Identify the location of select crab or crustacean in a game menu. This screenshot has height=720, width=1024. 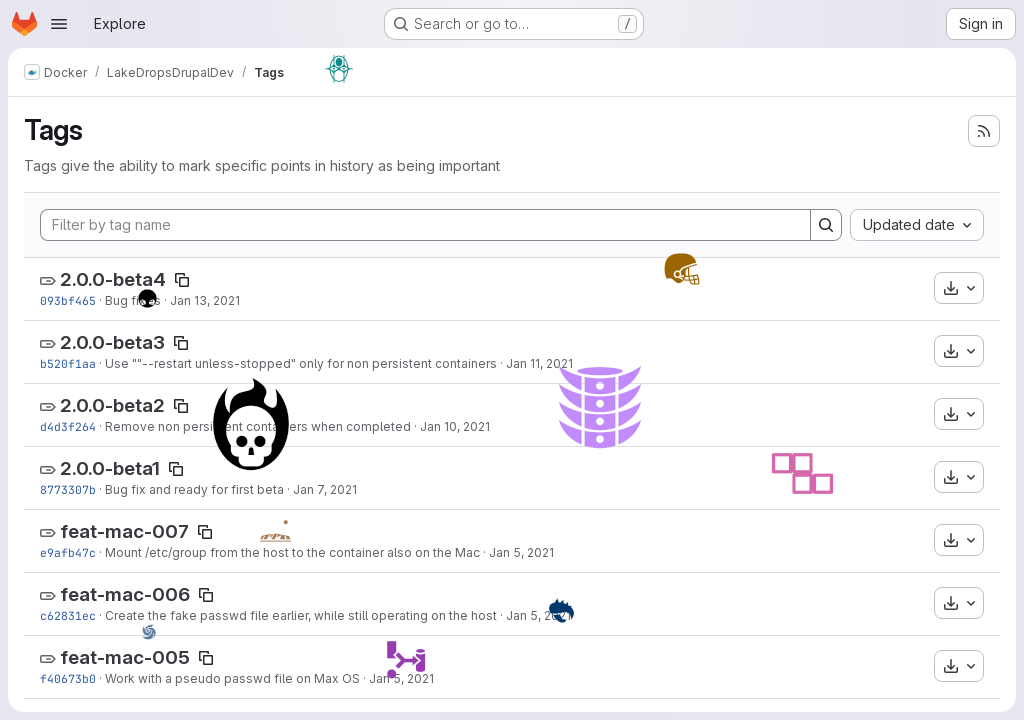
(561, 610).